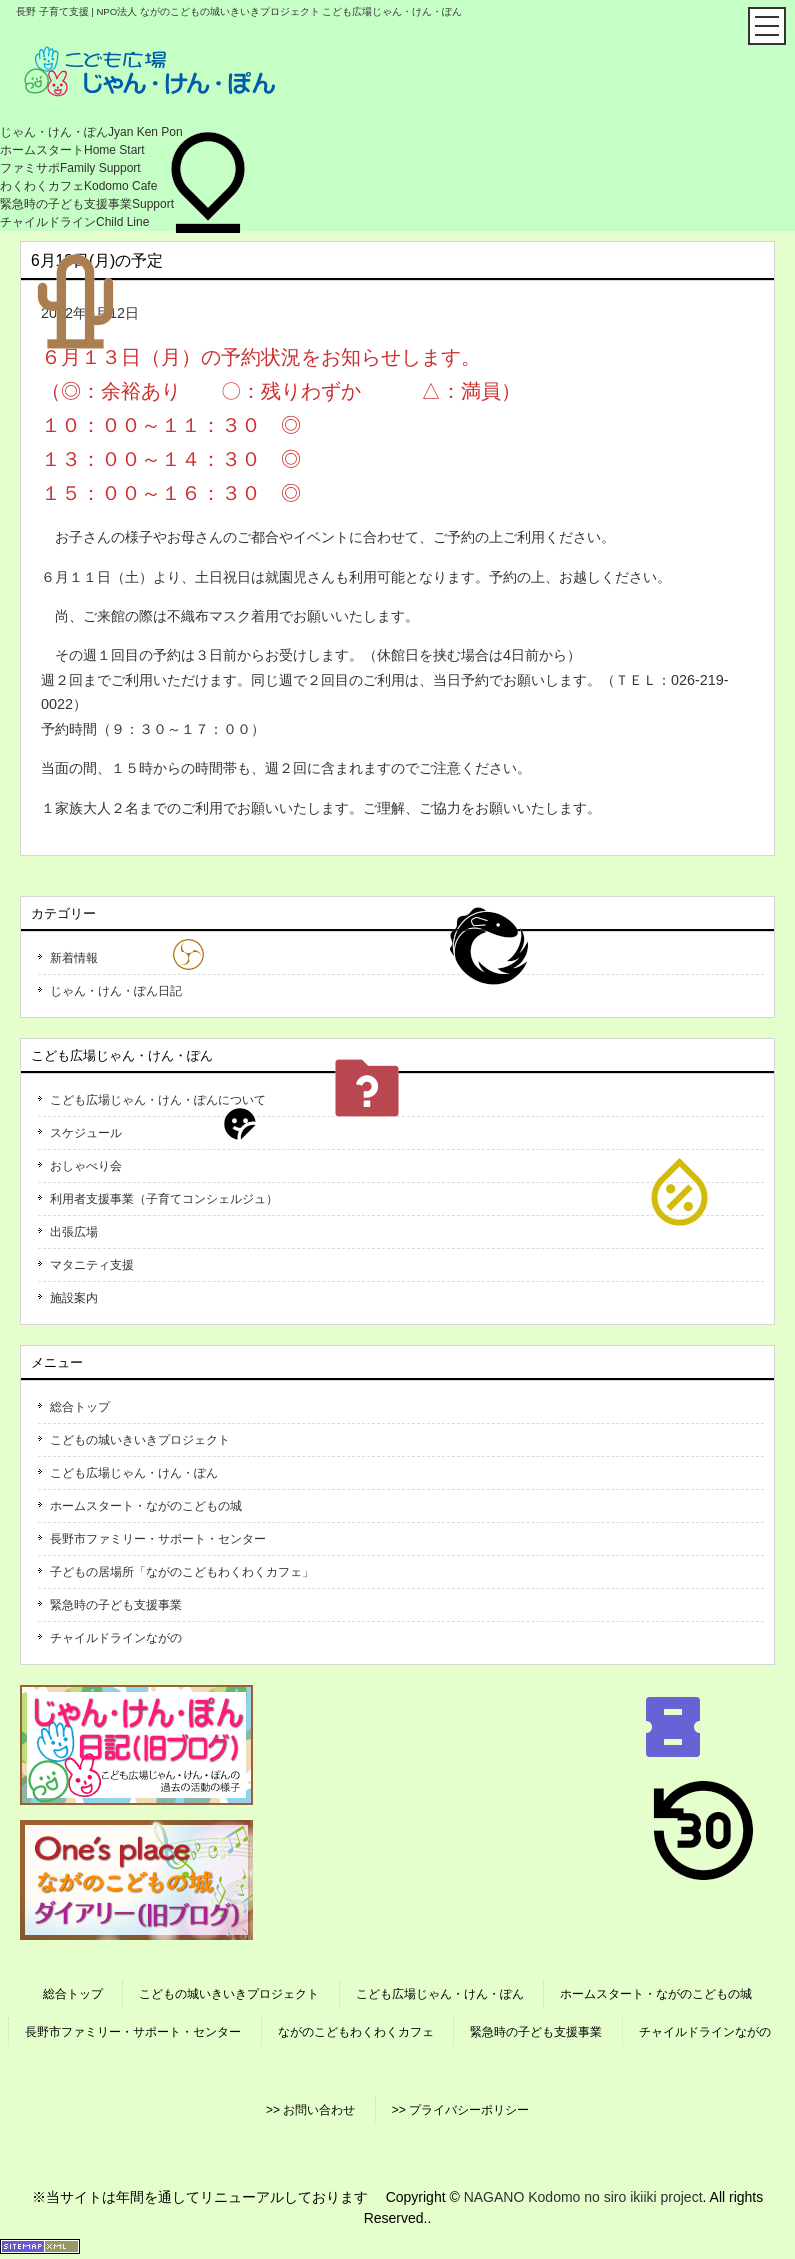  Describe the element at coordinates (367, 1088) in the screenshot. I see `folder with unknown or unrecognized contents` at that location.